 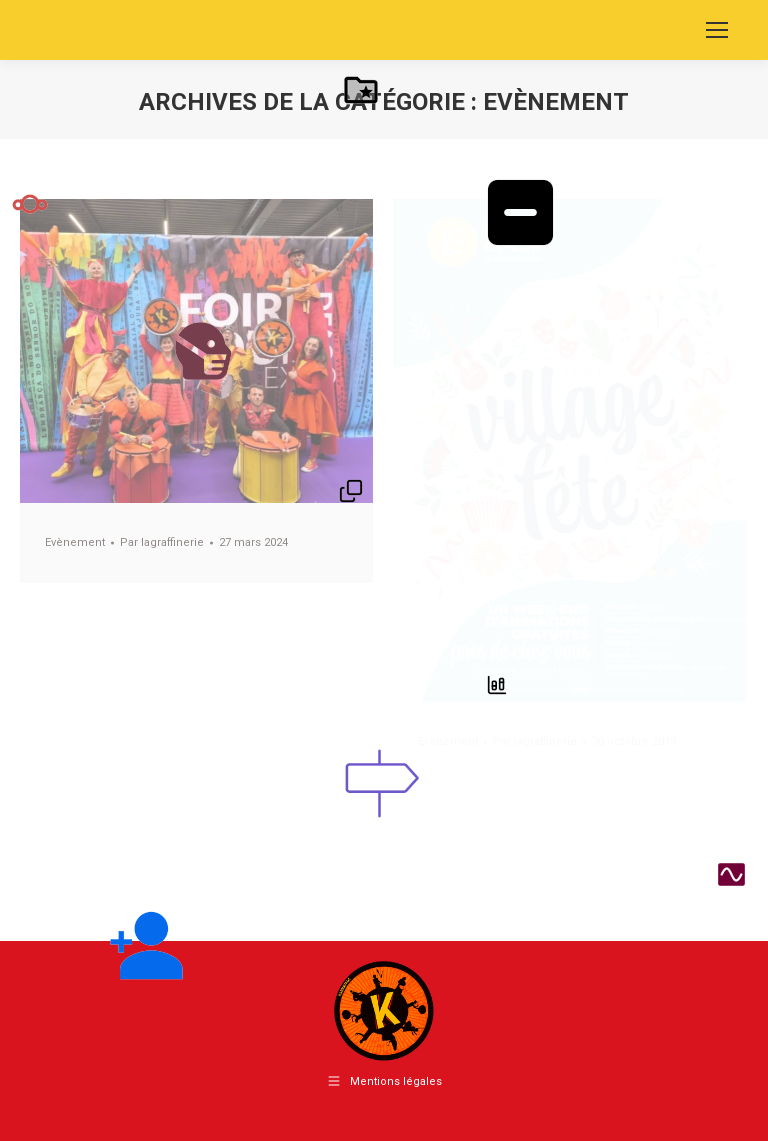 What do you see at coordinates (146, 945) in the screenshot?
I see `add a new contact or friend` at bounding box center [146, 945].